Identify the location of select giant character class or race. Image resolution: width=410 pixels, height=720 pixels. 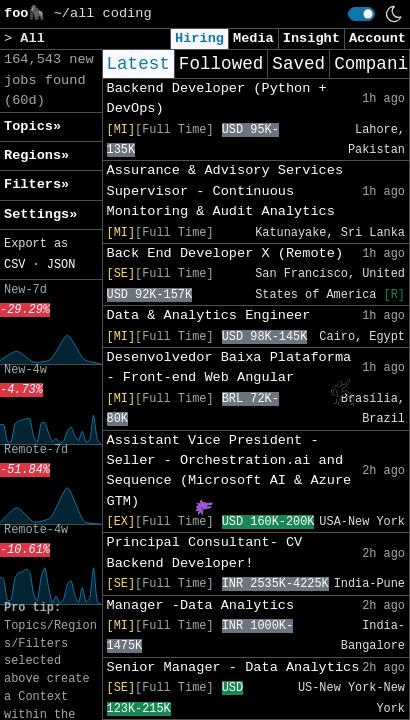
(343, 392).